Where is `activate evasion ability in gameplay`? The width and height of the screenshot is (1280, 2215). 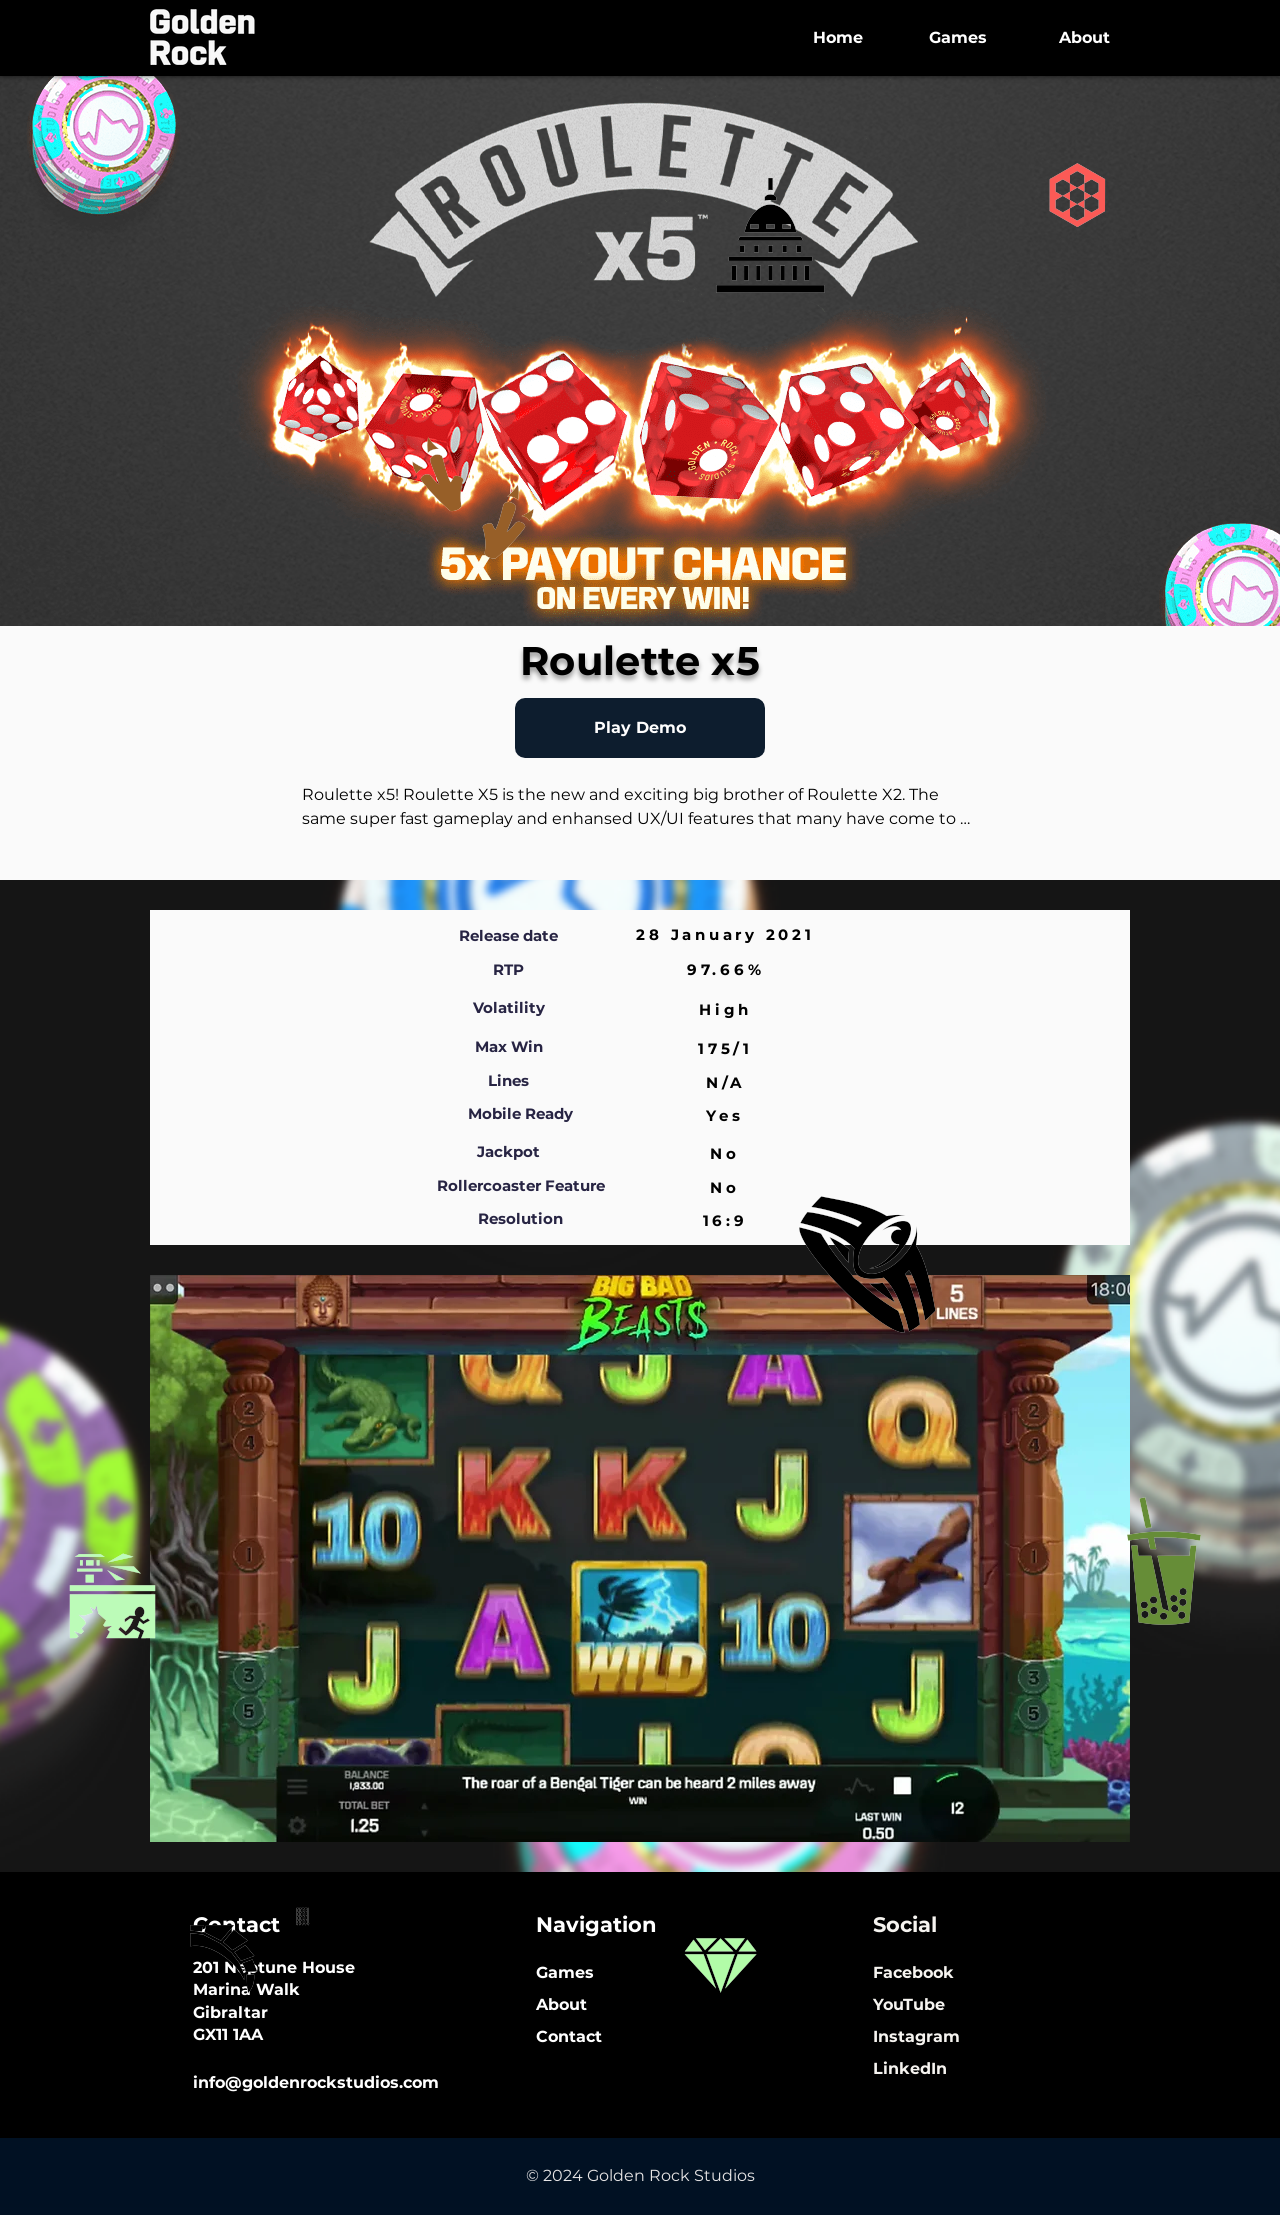
activate evasion ability in gameplay is located at coordinates (112, 1595).